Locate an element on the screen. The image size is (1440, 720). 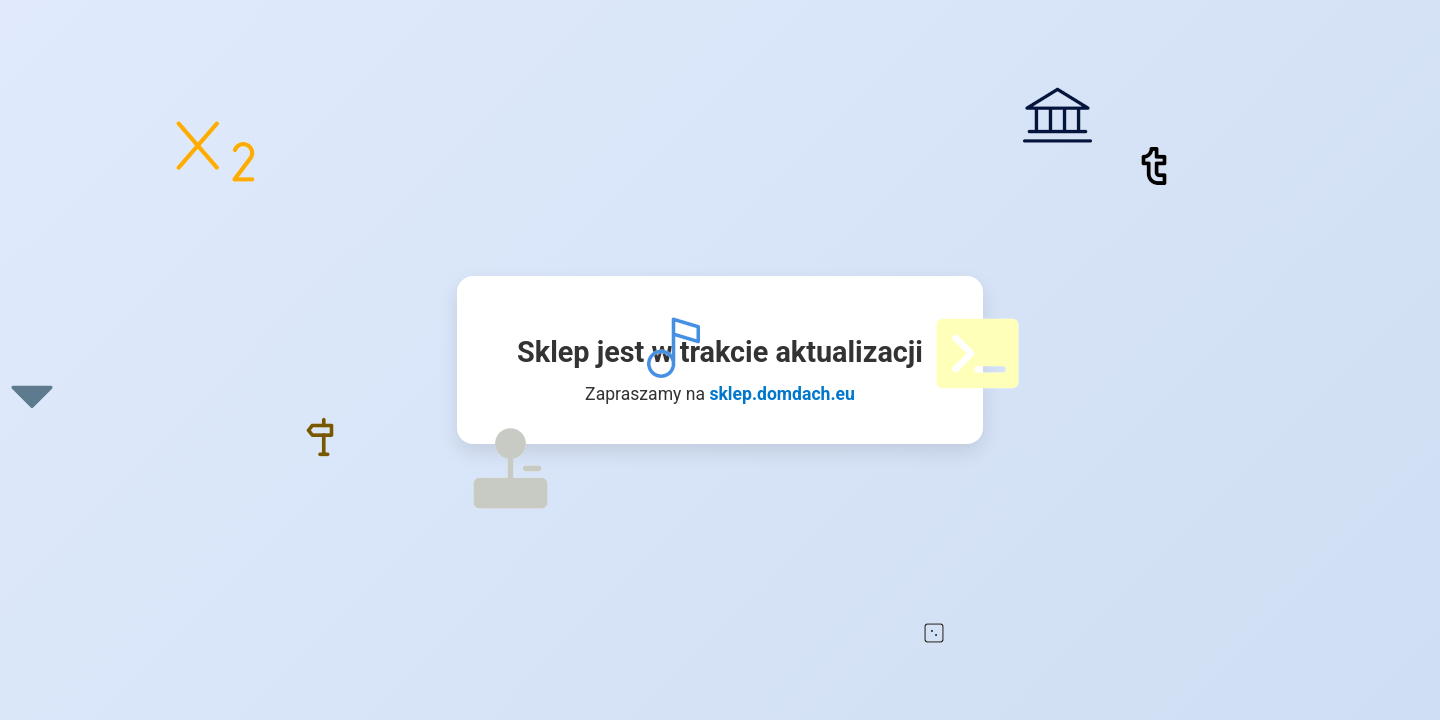
access banking or financial services is located at coordinates (1057, 117).